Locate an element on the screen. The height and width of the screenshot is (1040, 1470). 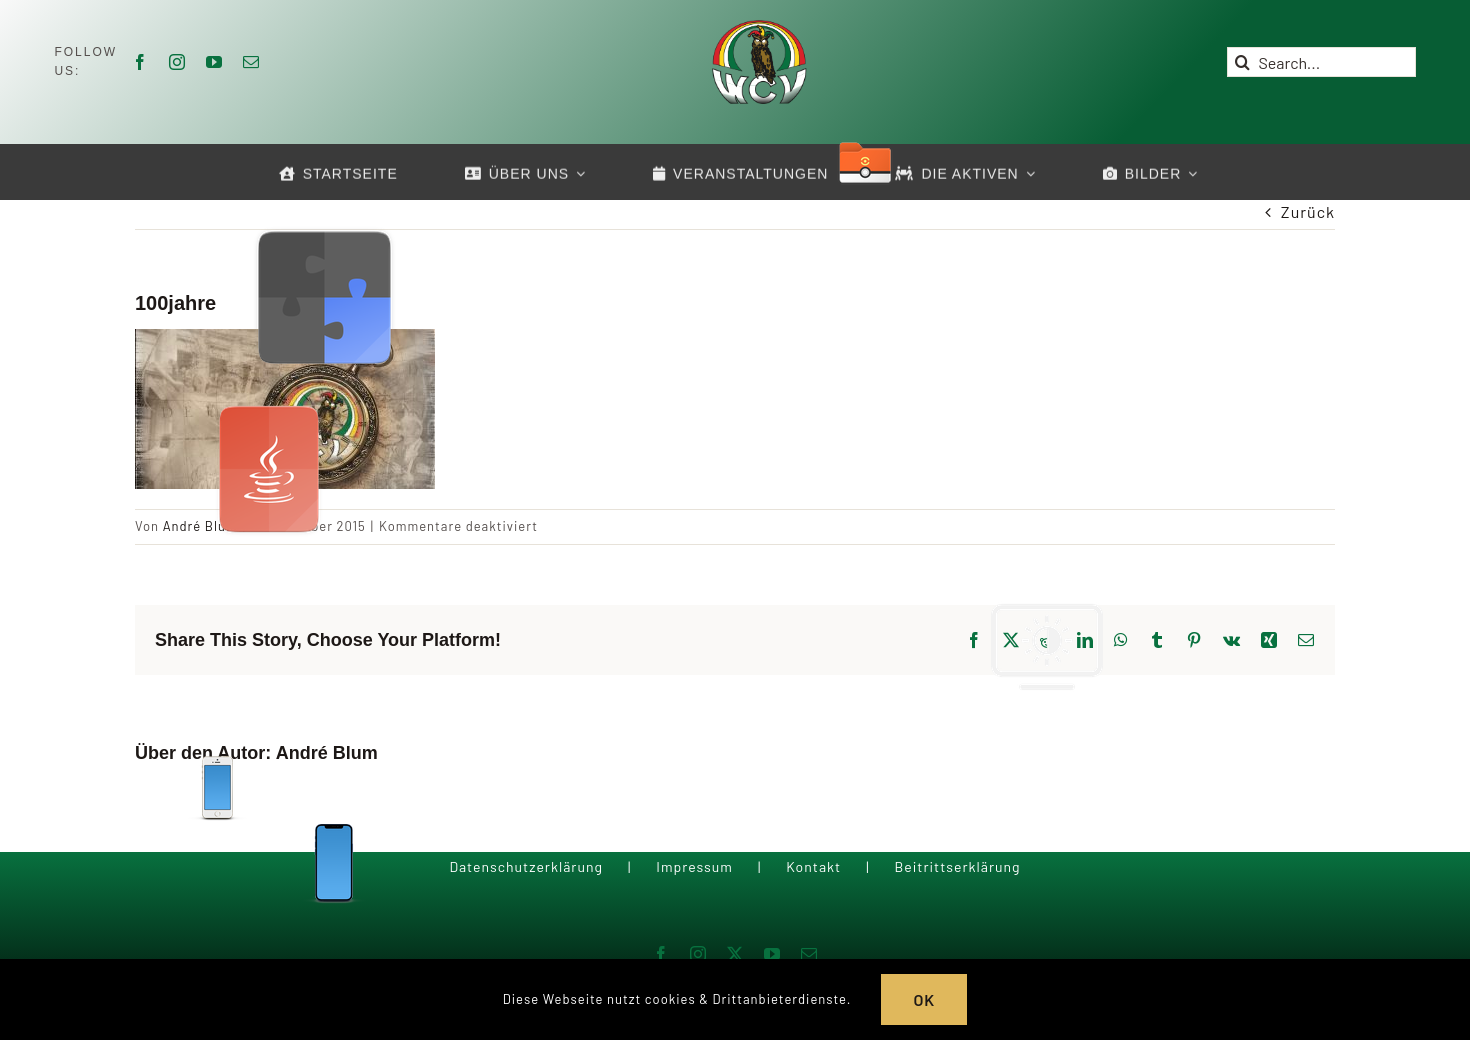
folder containing pokémon-related files or games is located at coordinates (865, 164).